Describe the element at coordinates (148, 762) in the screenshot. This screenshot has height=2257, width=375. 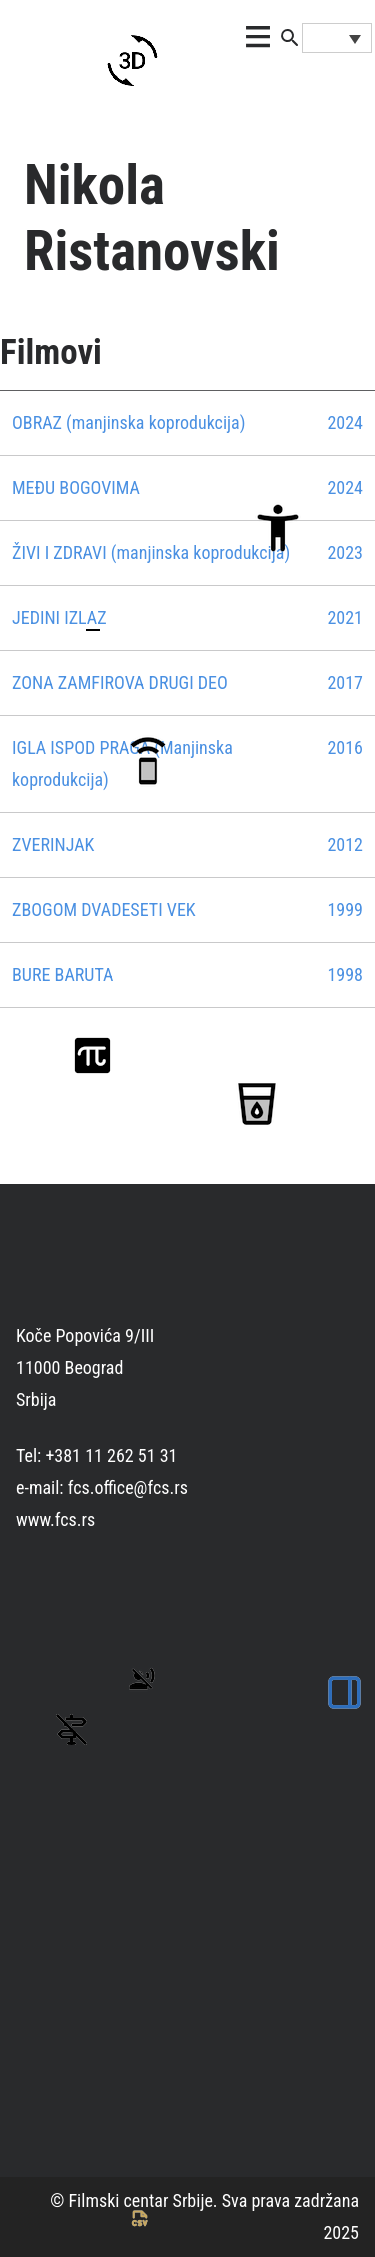
I see `enable speakerphone during a call` at that location.